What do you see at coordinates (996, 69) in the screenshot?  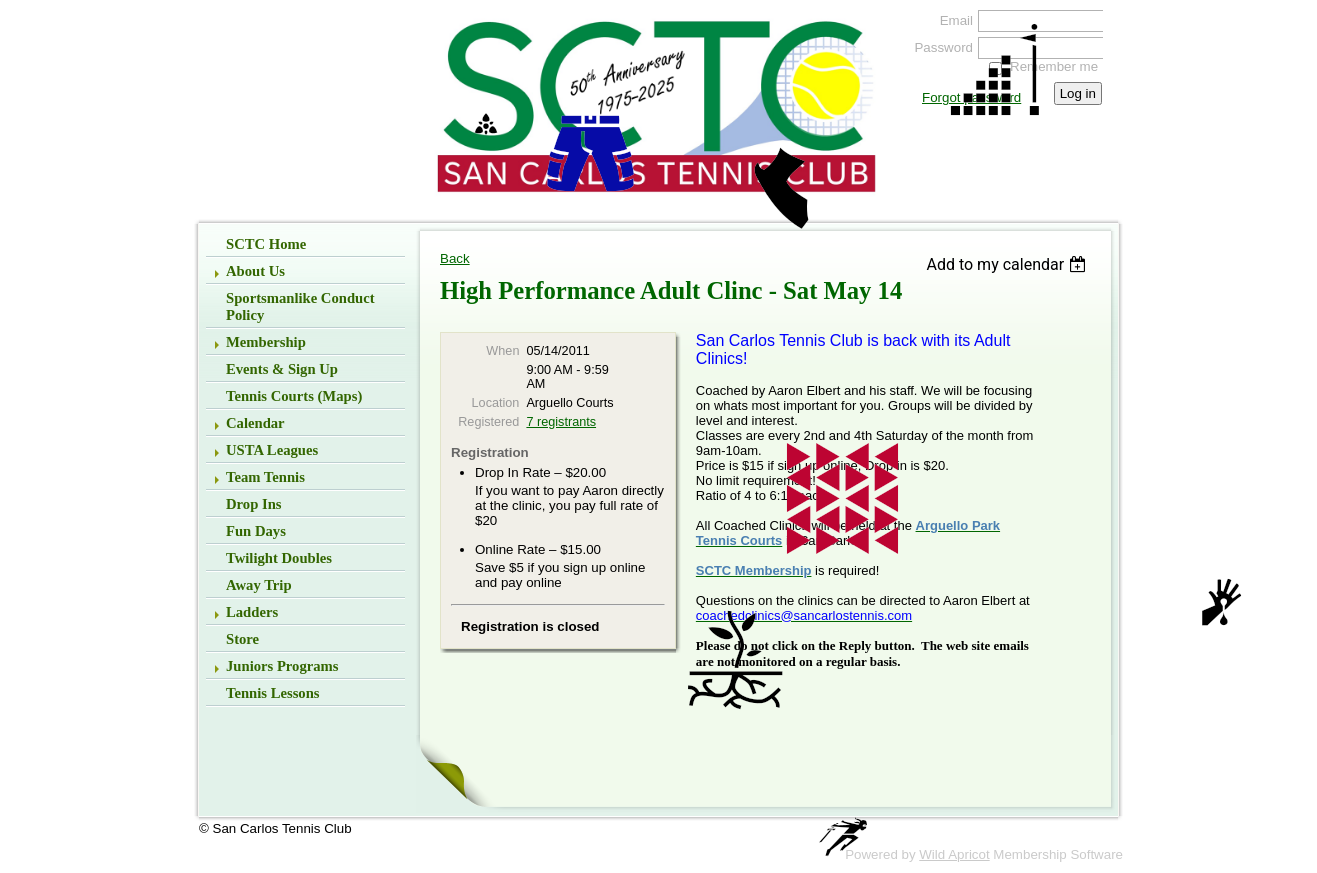 I see `reach the end of a level or stage` at bounding box center [996, 69].